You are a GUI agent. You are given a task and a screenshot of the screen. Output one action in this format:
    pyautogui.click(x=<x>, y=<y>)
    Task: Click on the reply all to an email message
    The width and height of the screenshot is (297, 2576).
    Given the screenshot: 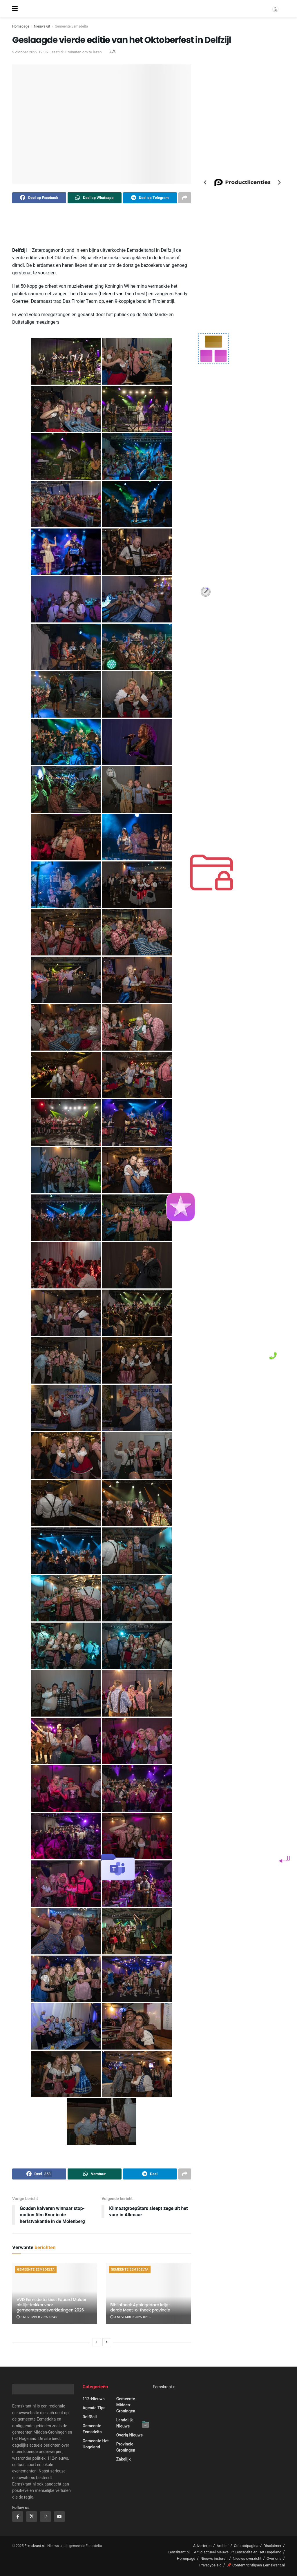 What is the action you would take?
    pyautogui.click(x=284, y=1858)
    